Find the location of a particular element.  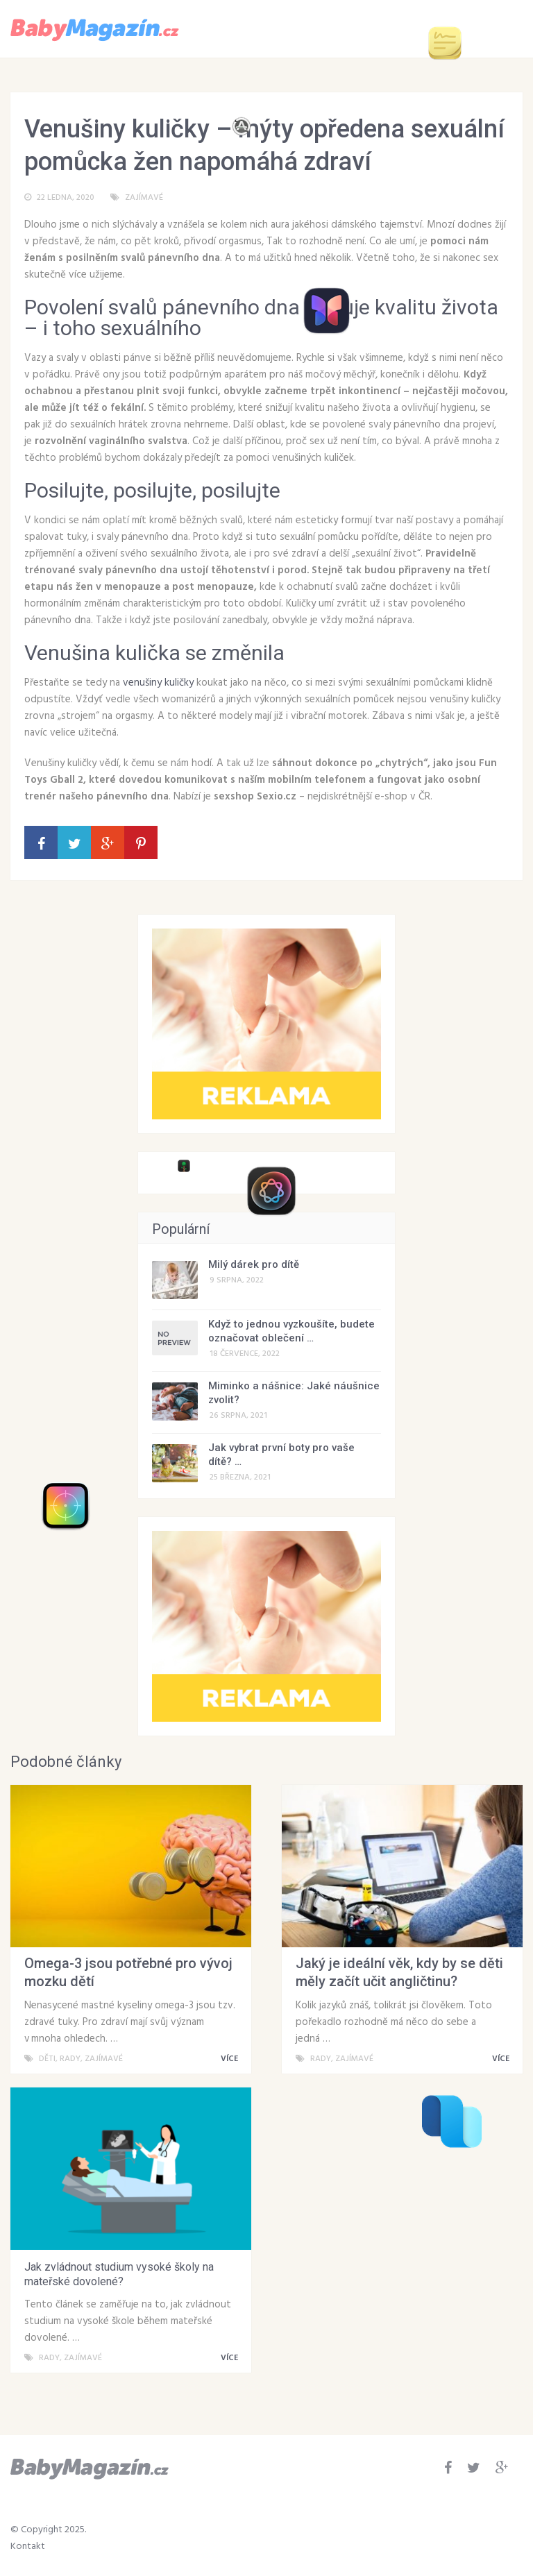

open the journal app is located at coordinates (326, 310).